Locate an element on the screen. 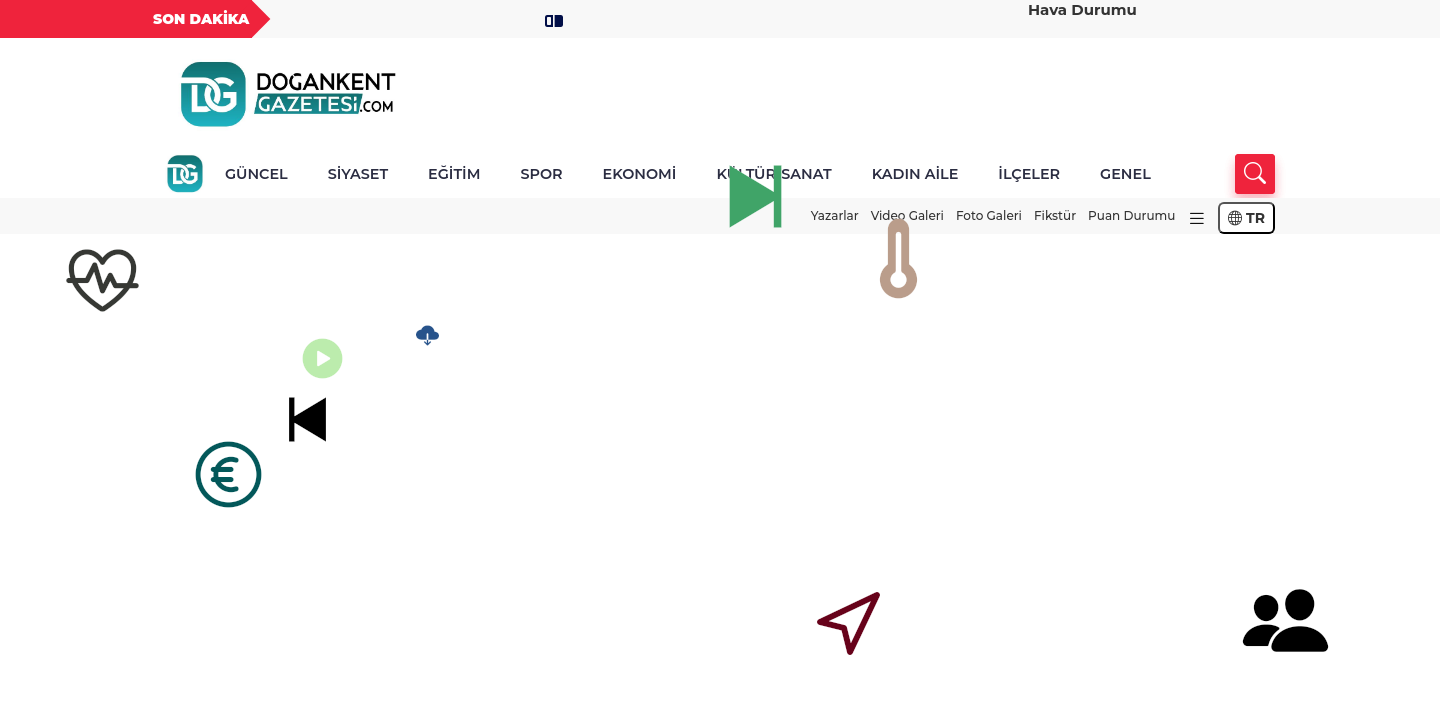  skip to the next track is located at coordinates (755, 196).